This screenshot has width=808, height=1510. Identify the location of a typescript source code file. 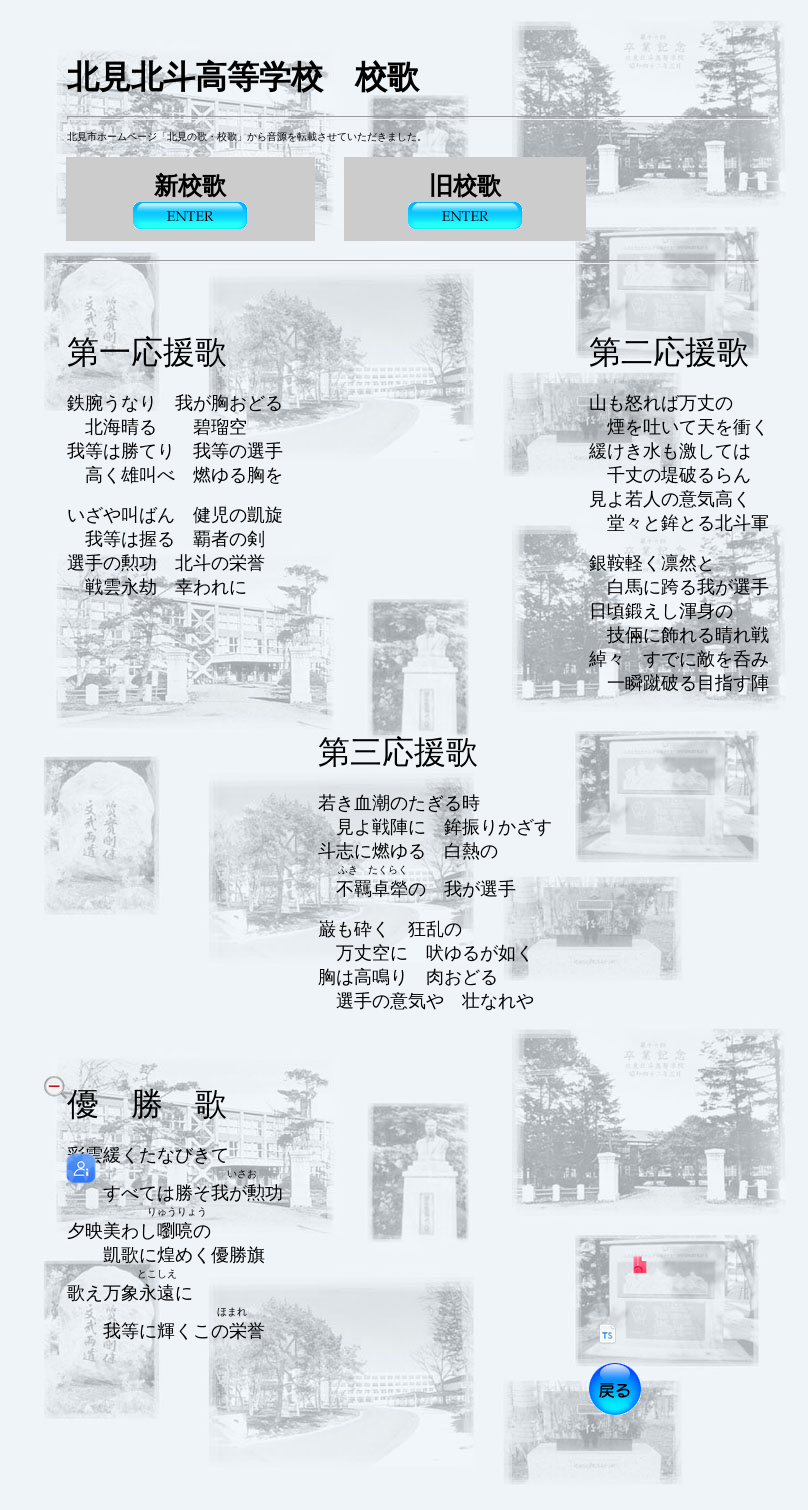
(607, 1333).